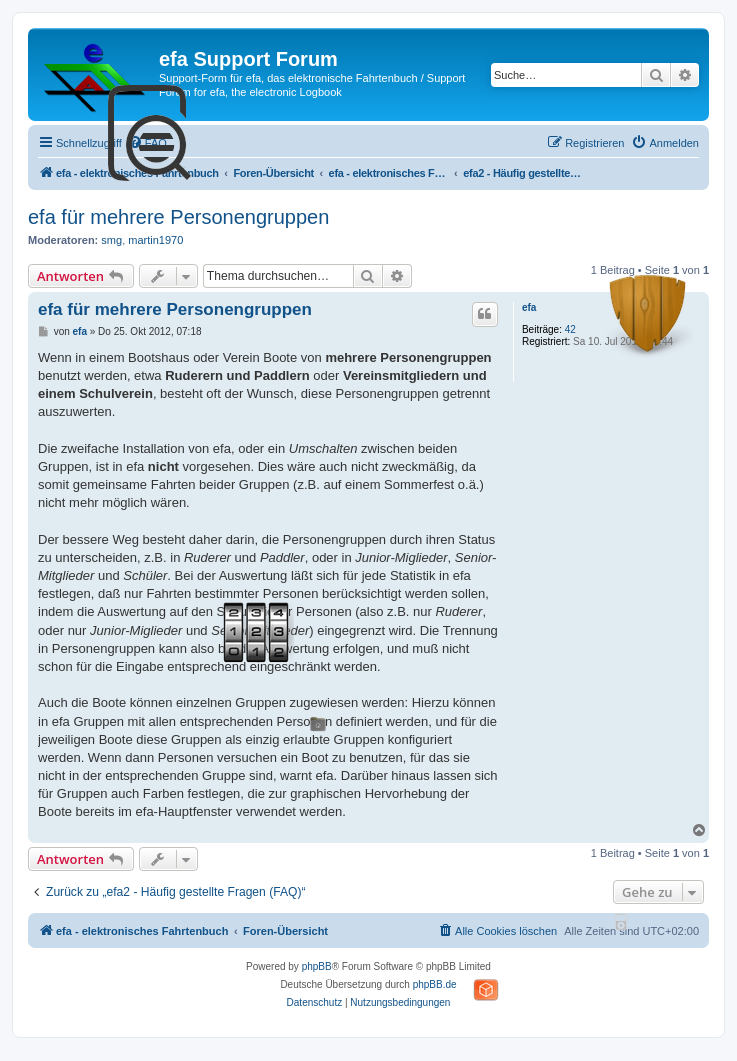 The image size is (737, 1061). What do you see at coordinates (150, 133) in the screenshot?
I see `open document viewer app` at bounding box center [150, 133].